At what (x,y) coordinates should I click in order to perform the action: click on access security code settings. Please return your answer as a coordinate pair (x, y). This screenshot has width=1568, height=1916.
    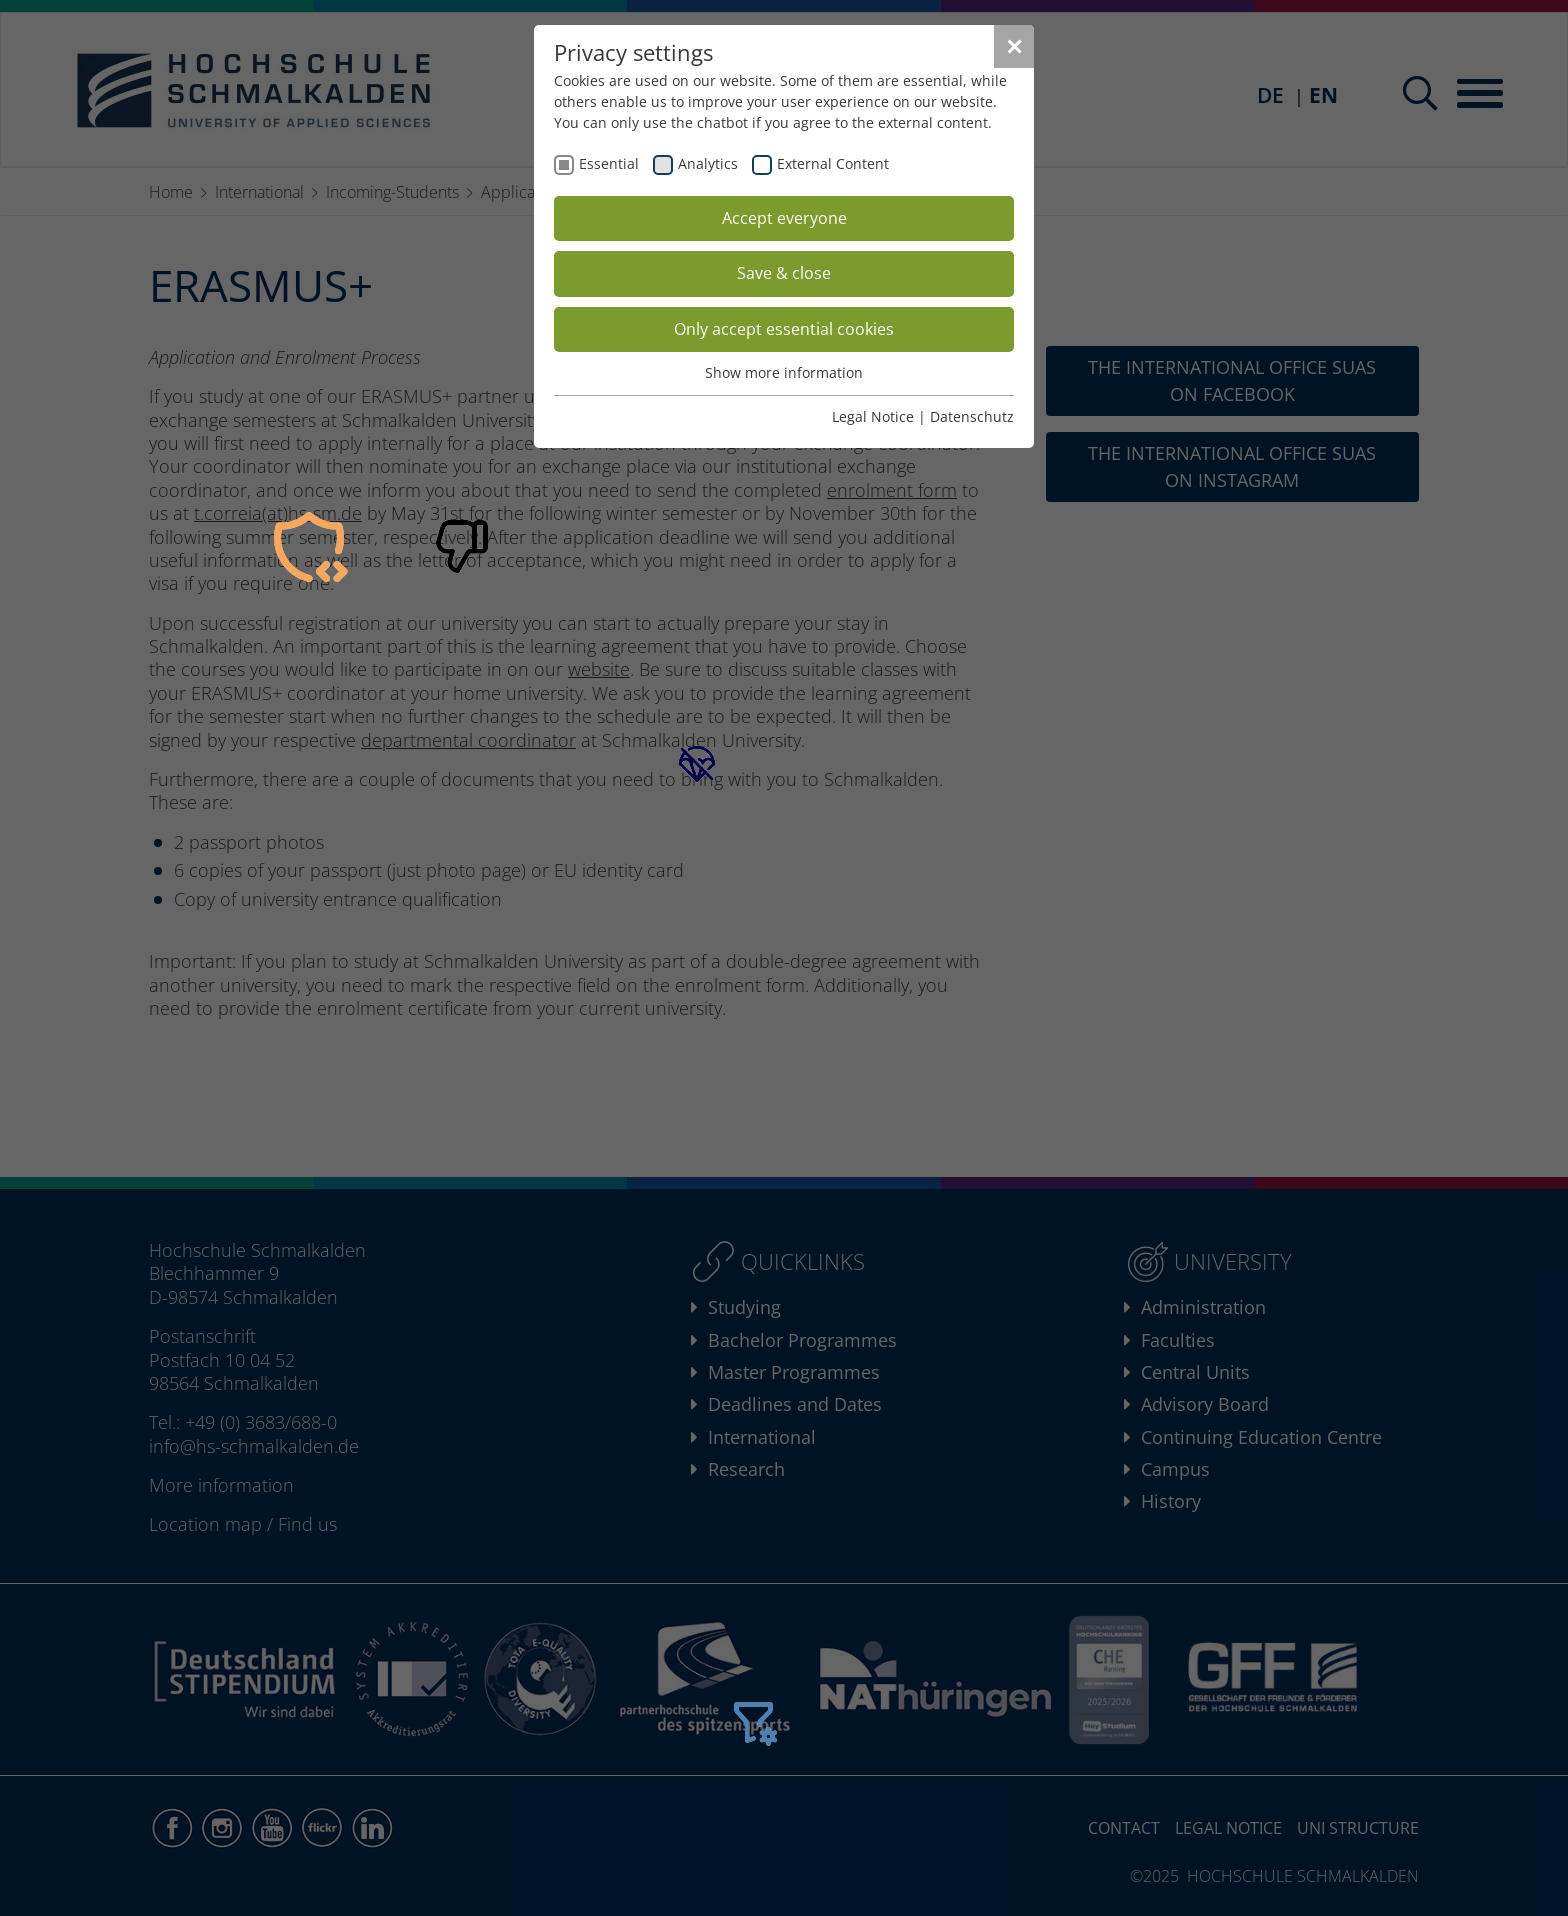
    Looking at the image, I should click on (309, 547).